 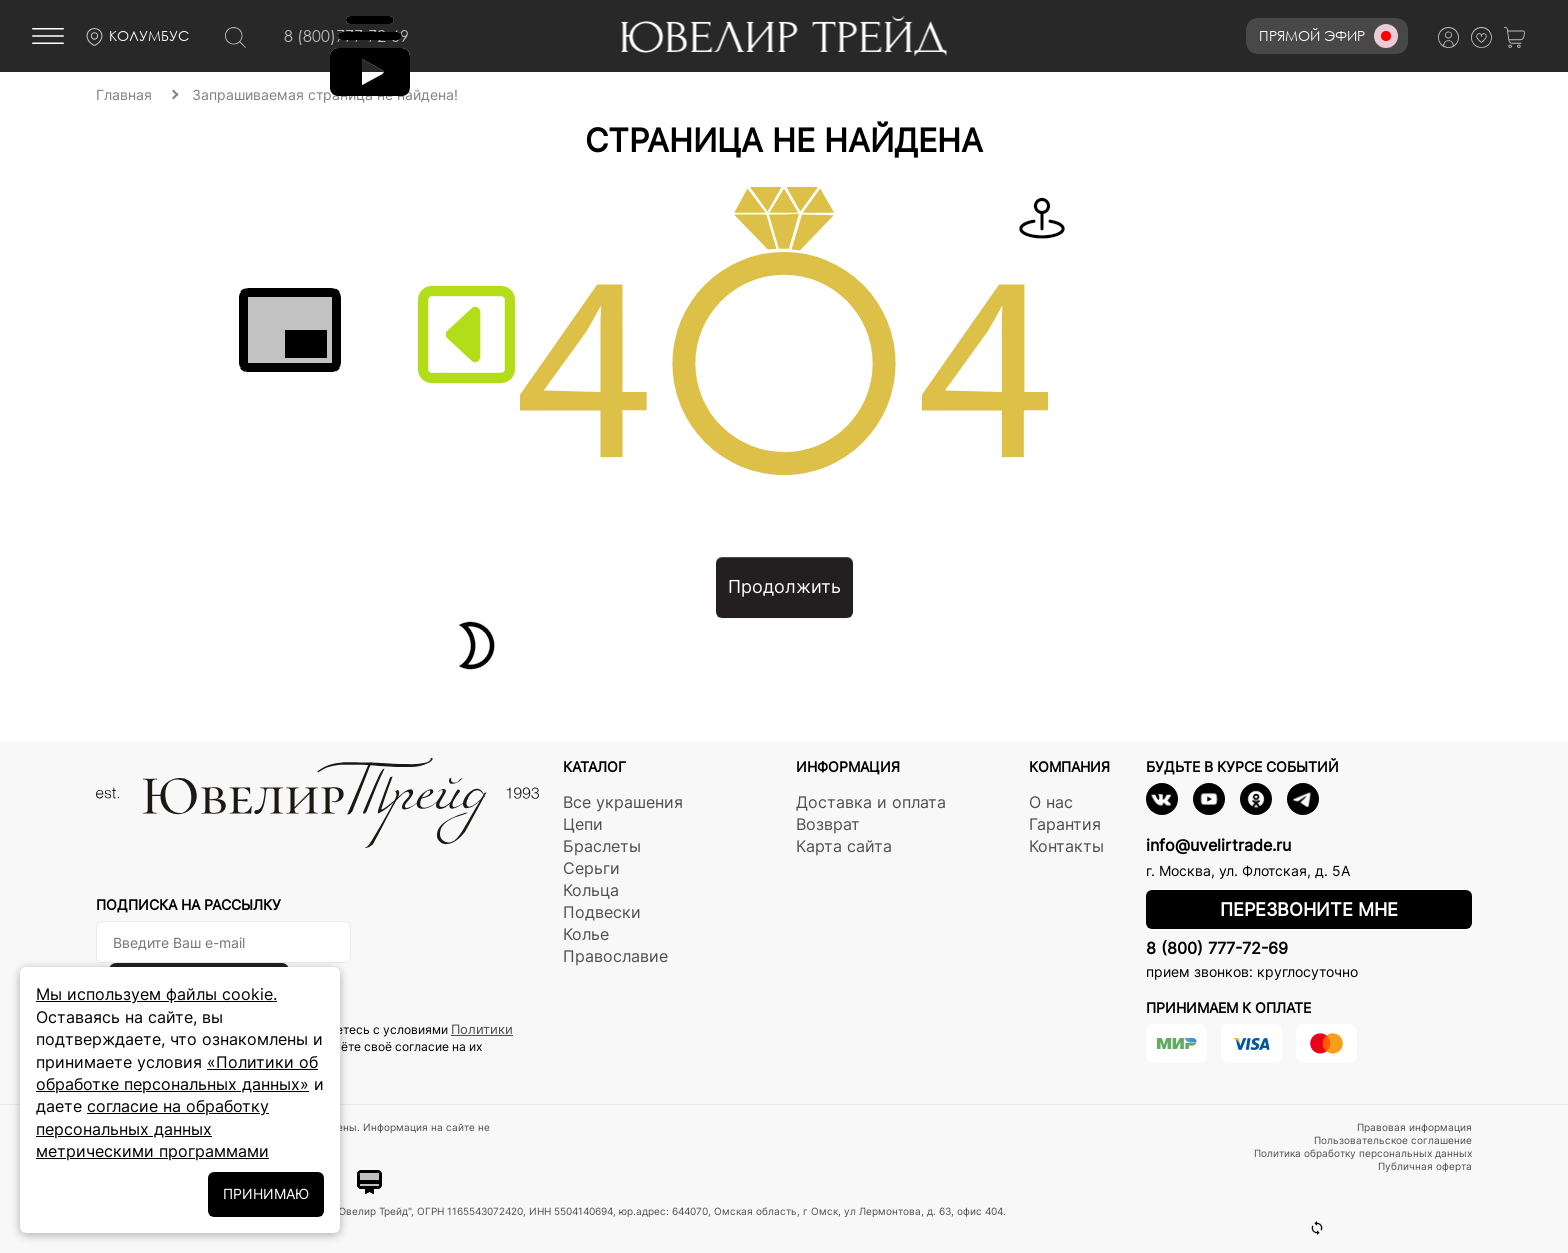 I want to click on view membership card details, so click(x=369, y=1182).